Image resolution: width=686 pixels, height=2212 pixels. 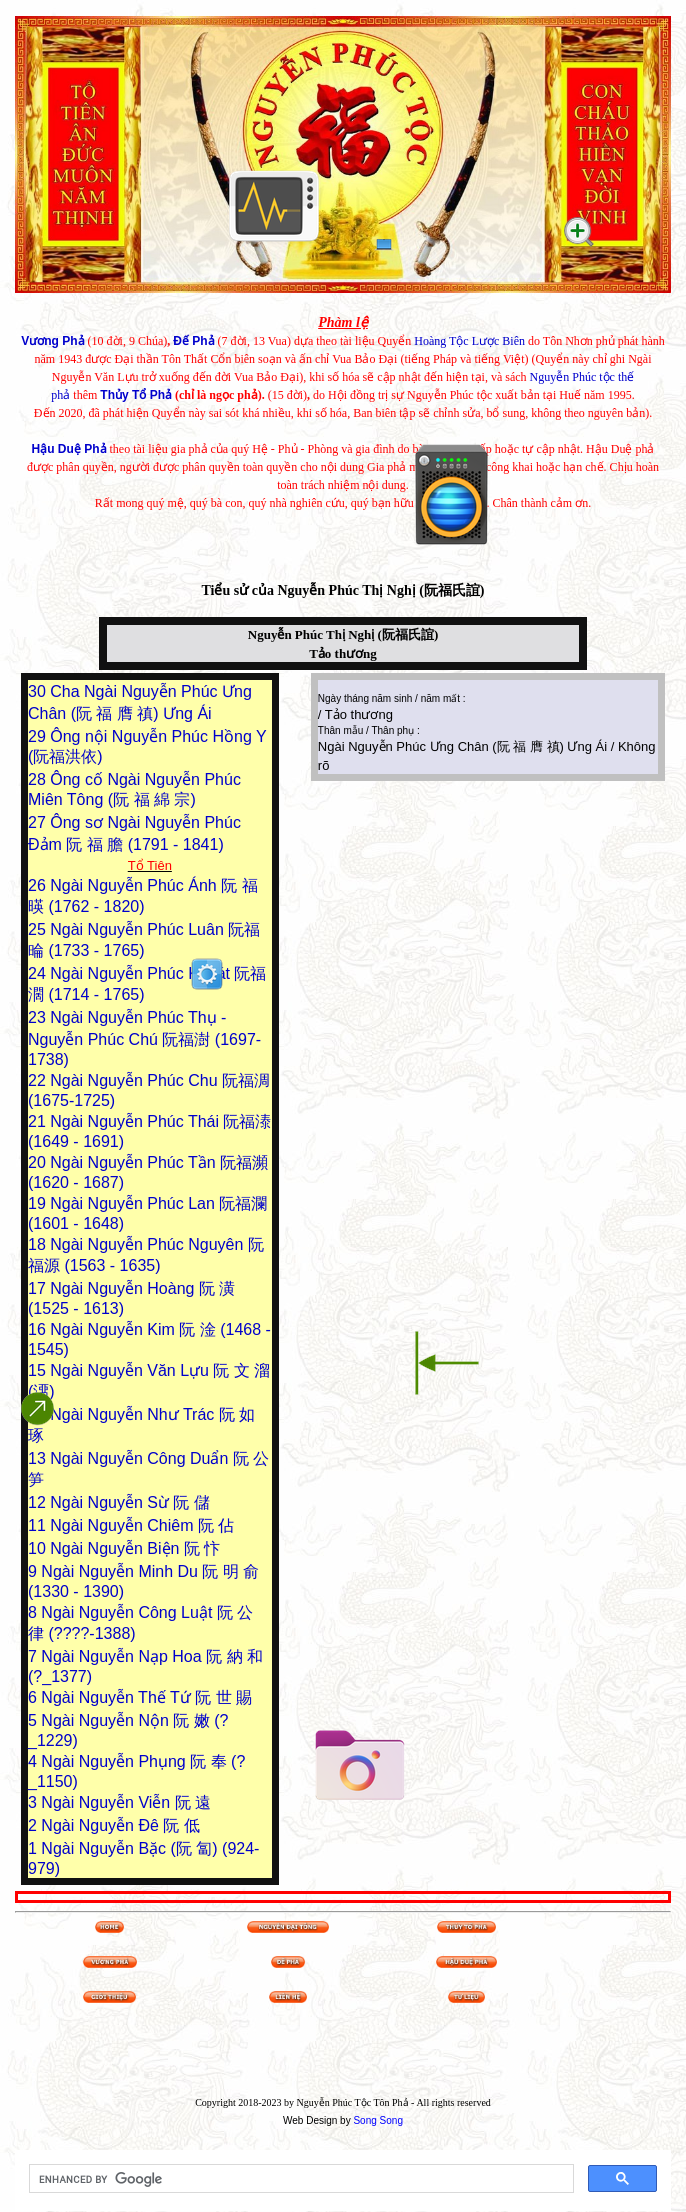 What do you see at coordinates (384, 243) in the screenshot?
I see `represents this macbook air device in system settings` at bounding box center [384, 243].